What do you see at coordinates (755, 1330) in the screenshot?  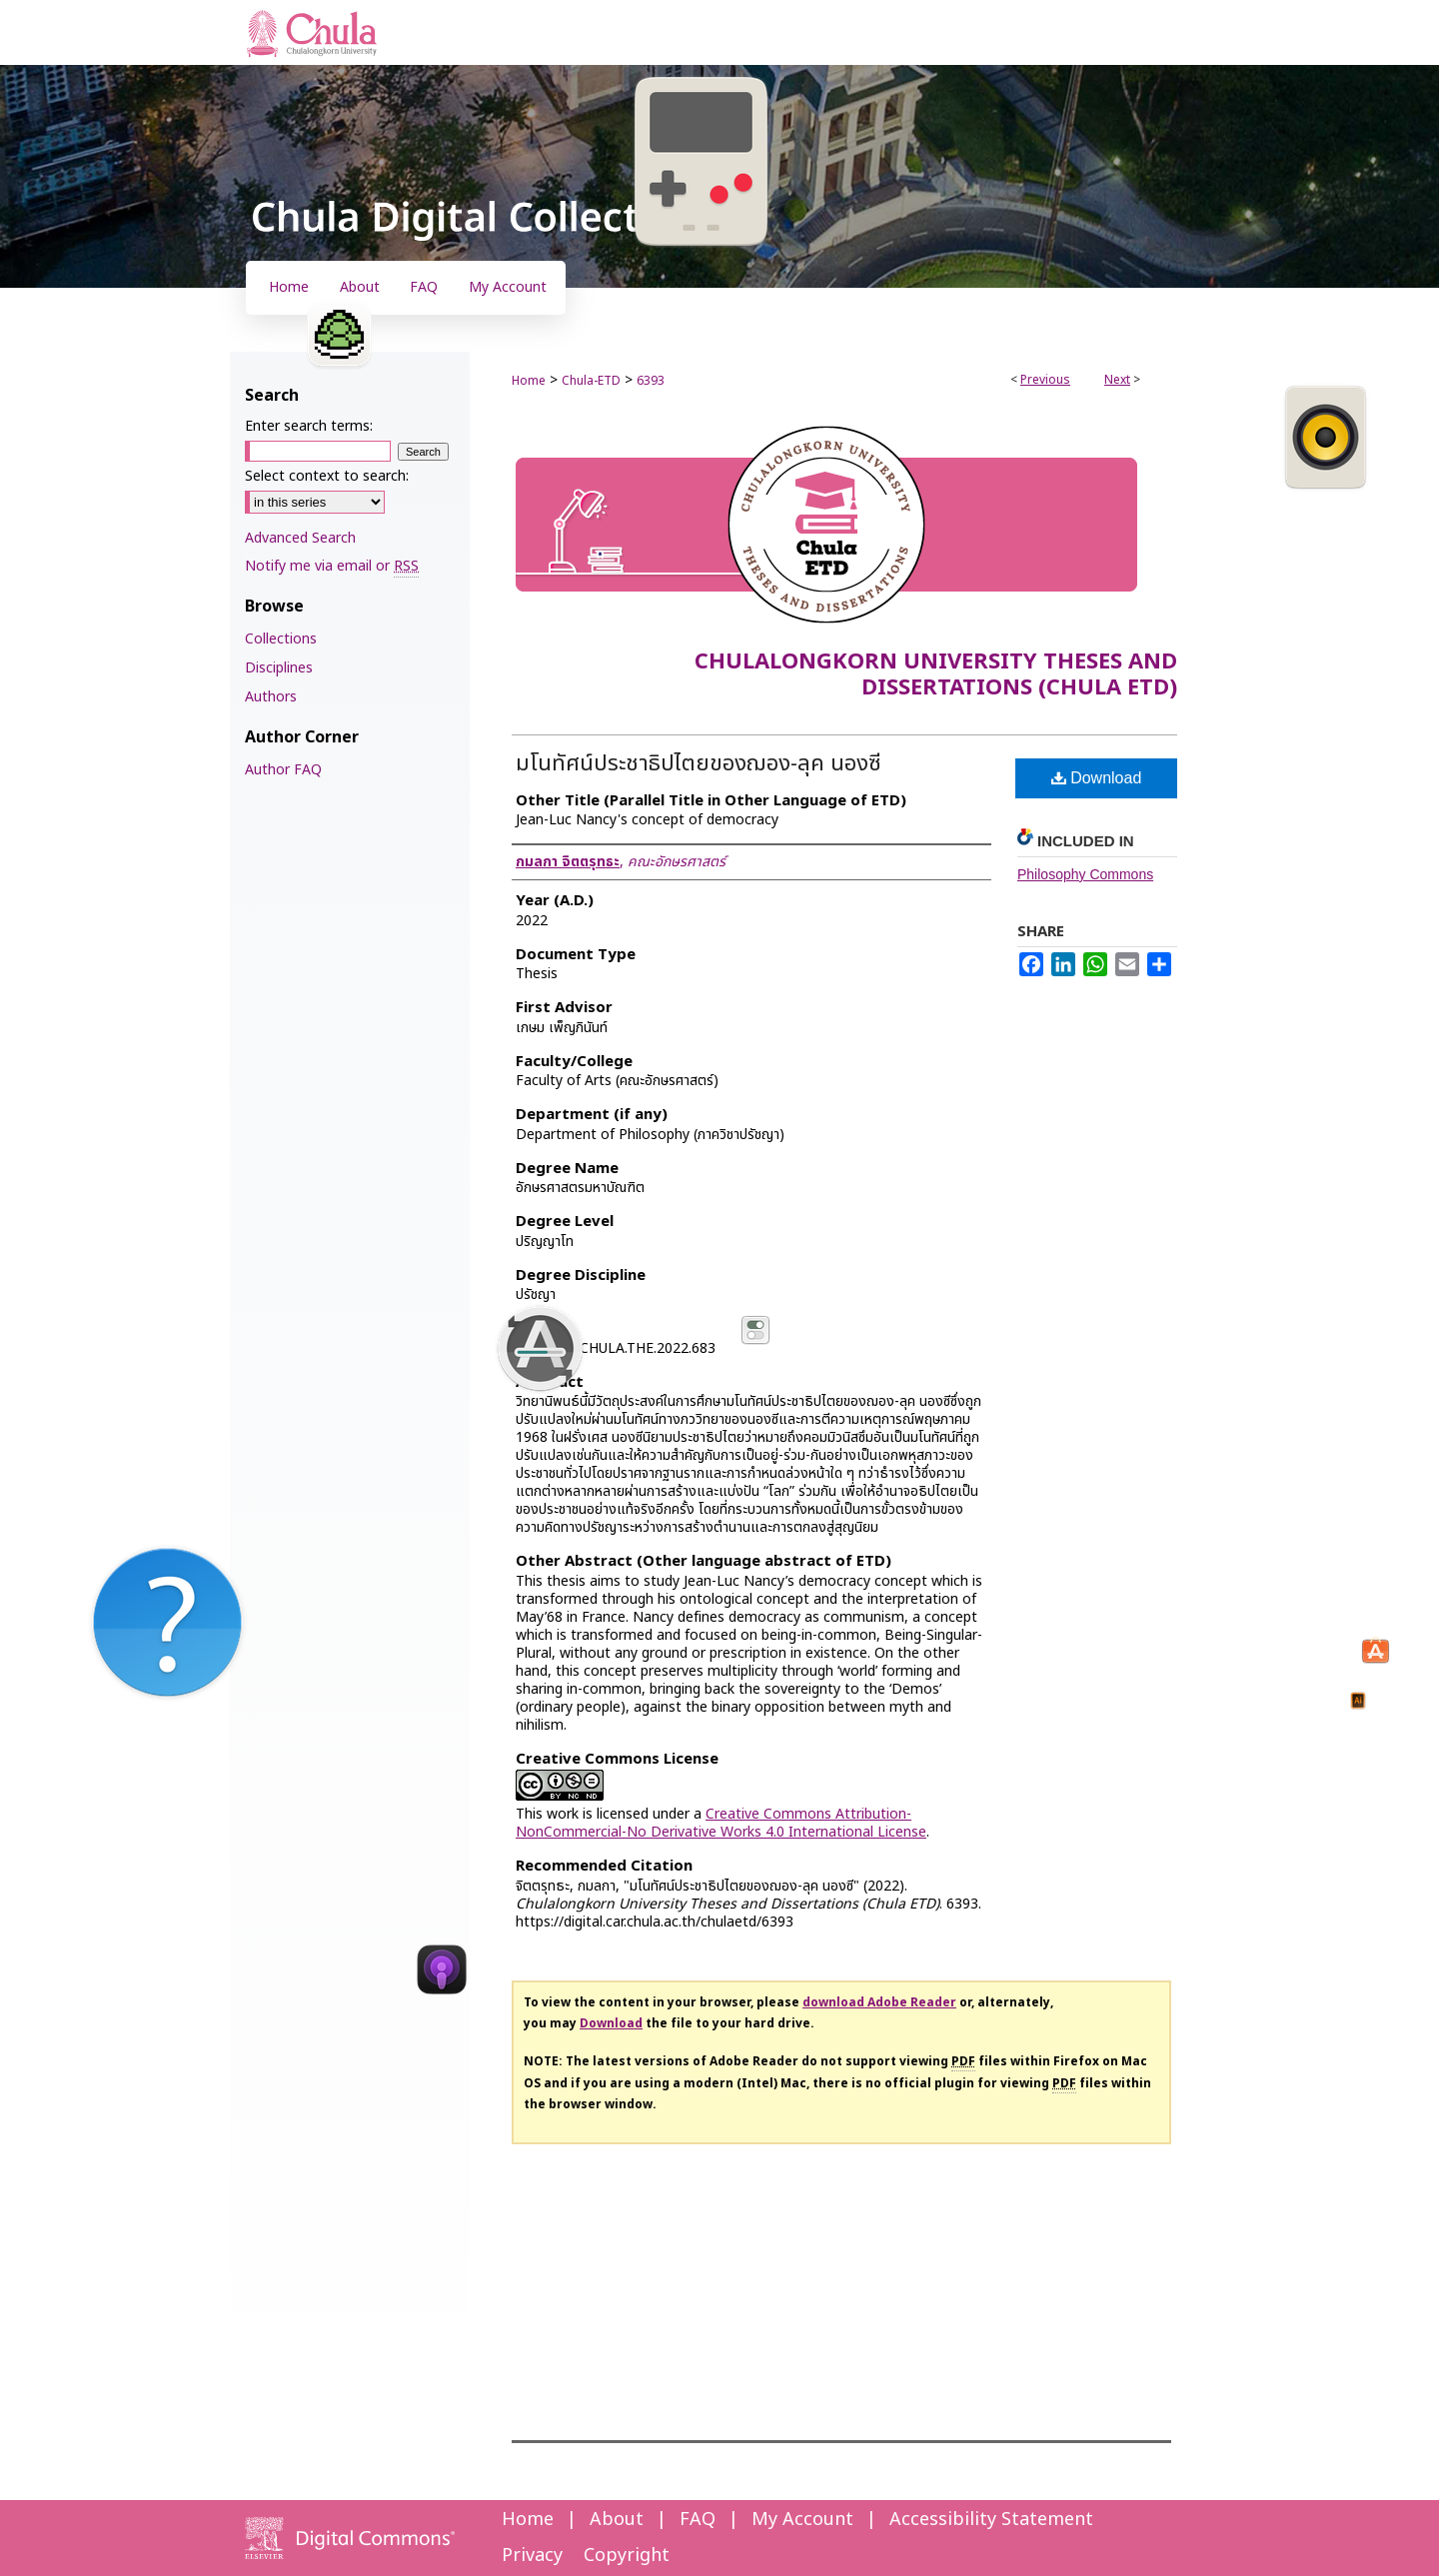 I see `open system tweaks or customization settings` at bounding box center [755, 1330].